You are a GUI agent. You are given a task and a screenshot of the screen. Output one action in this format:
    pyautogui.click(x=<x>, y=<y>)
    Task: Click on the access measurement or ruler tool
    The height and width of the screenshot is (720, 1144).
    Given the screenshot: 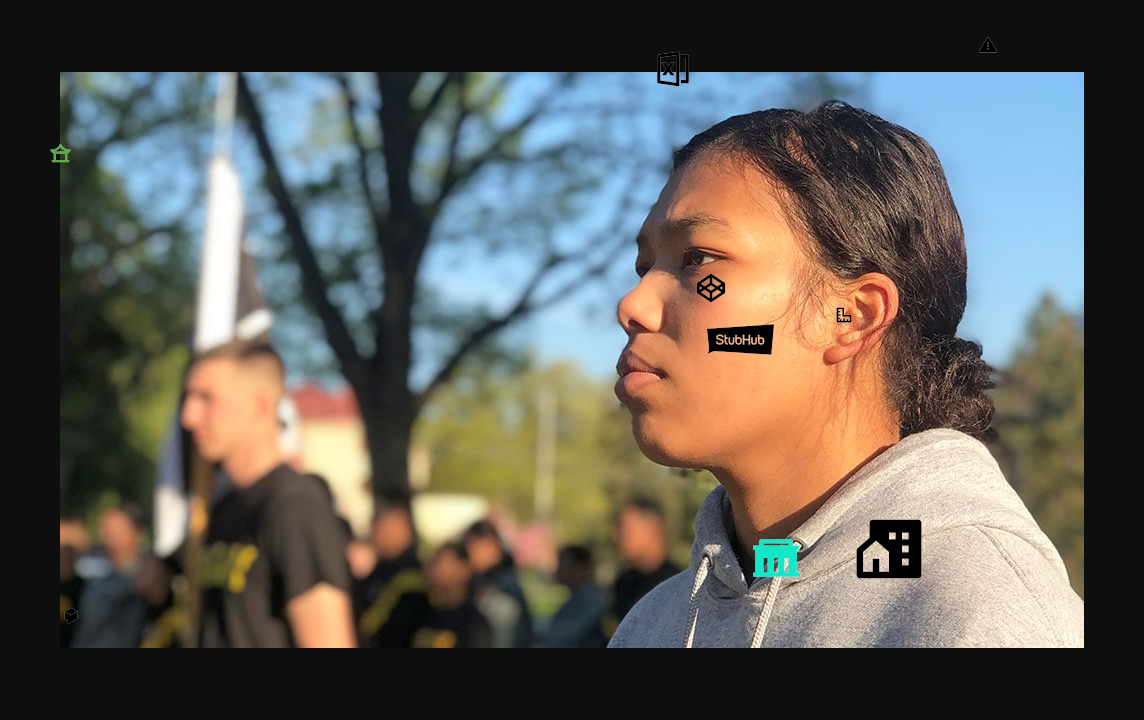 What is the action you would take?
    pyautogui.click(x=844, y=315)
    